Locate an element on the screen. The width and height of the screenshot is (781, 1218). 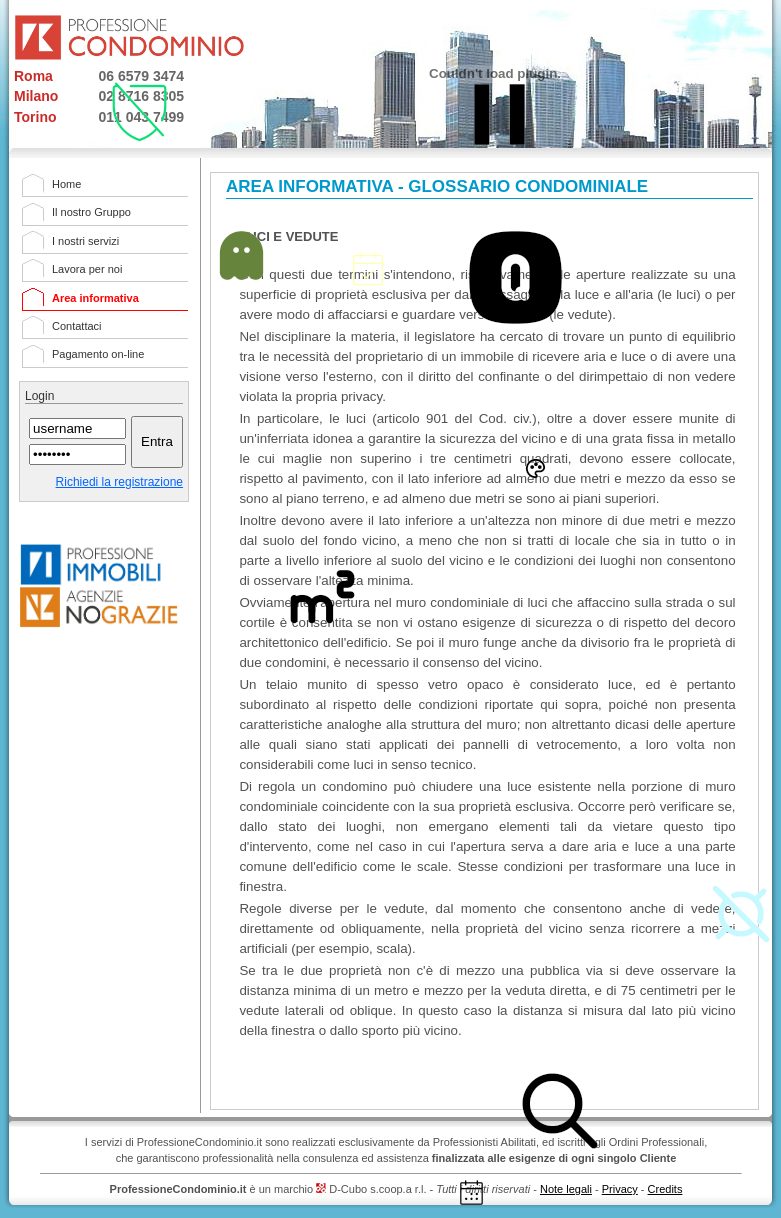
disable currency or payment features is located at coordinates (741, 914).